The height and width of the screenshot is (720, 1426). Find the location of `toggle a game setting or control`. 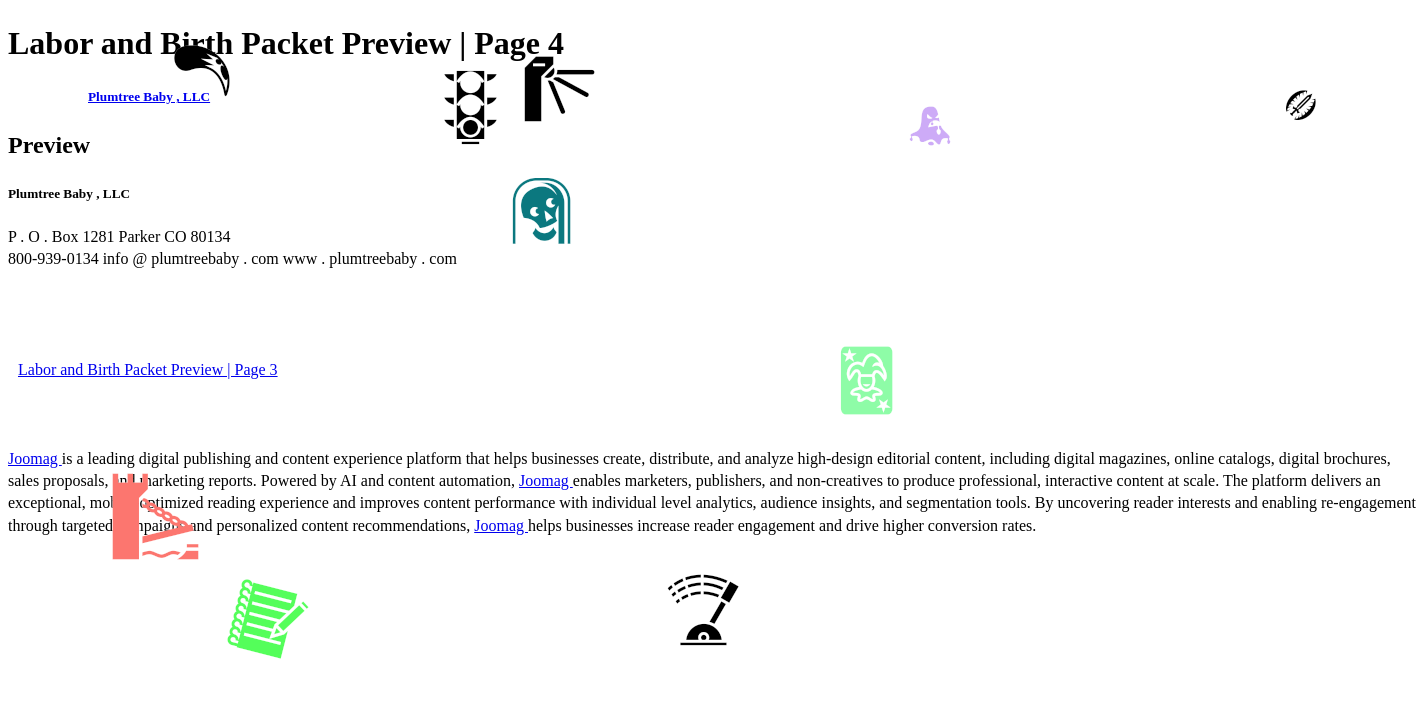

toggle a game setting or control is located at coordinates (704, 609).